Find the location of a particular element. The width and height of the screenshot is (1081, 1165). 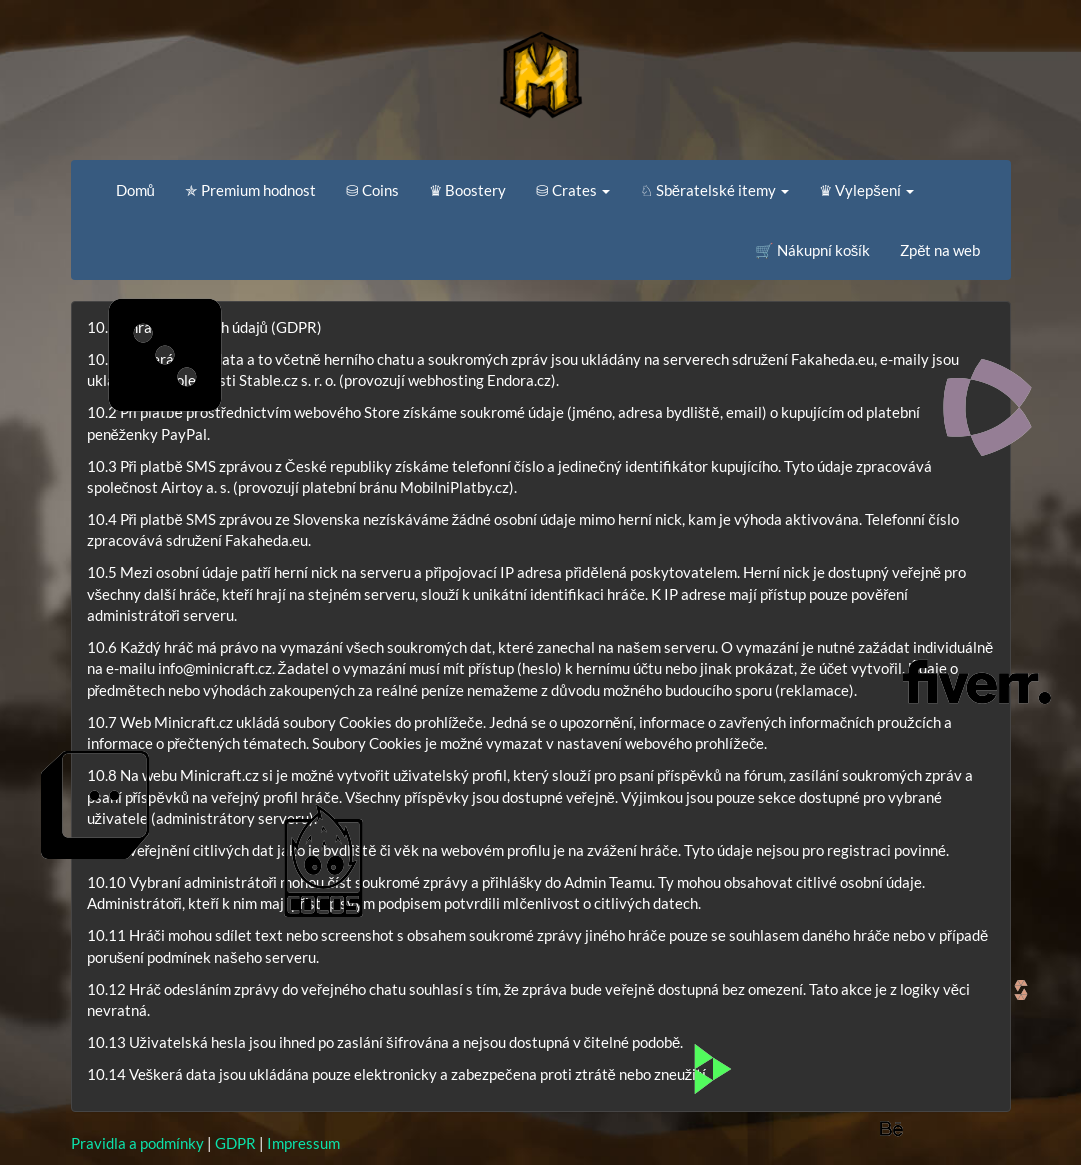

link to Solidity smart contract documentation is located at coordinates (1021, 990).